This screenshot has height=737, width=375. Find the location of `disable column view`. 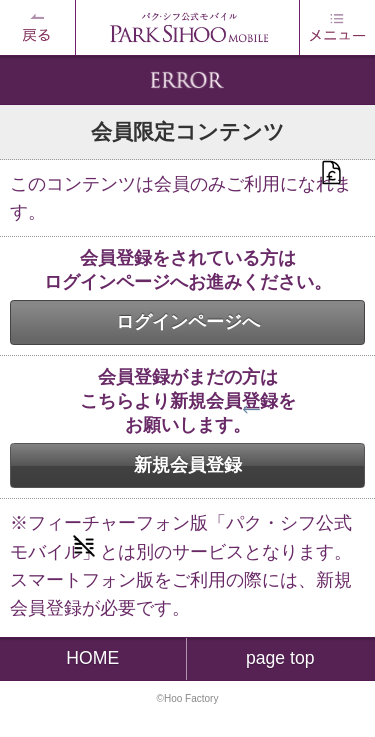

disable column view is located at coordinates (84, 546).